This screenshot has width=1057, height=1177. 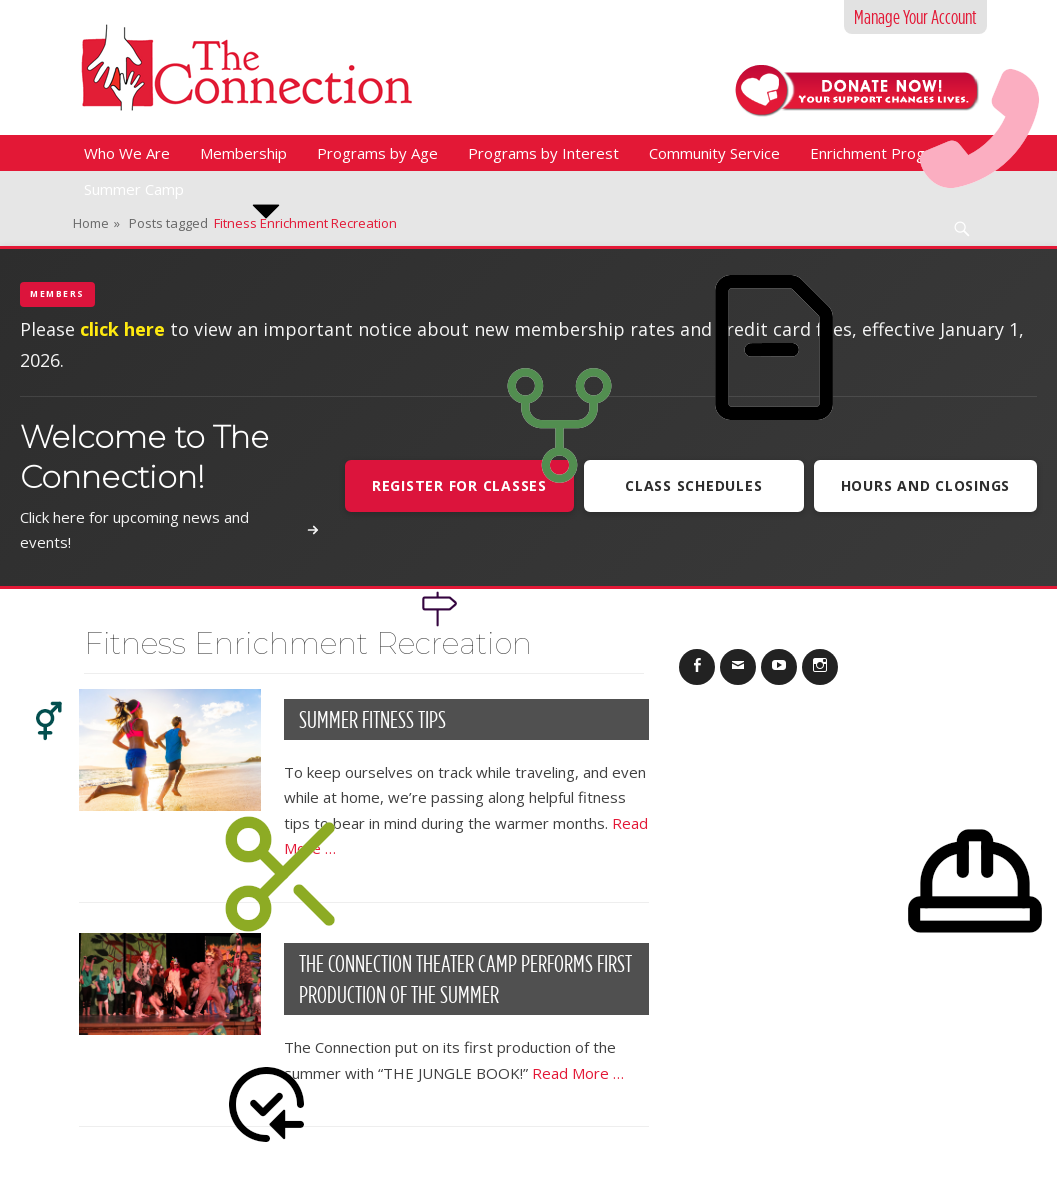 I want to click on access construction or safety settings, so click(x=975, y=884).